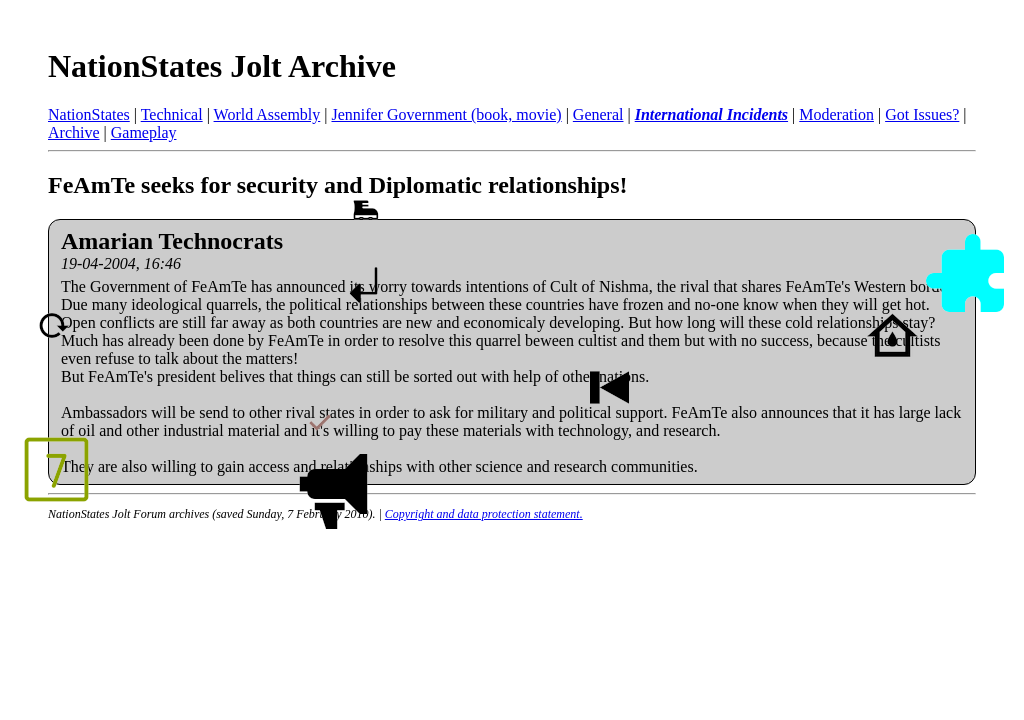 This screenshot has width=1024, height=720. I want to click on return to previous line or section, so click(365, 285).